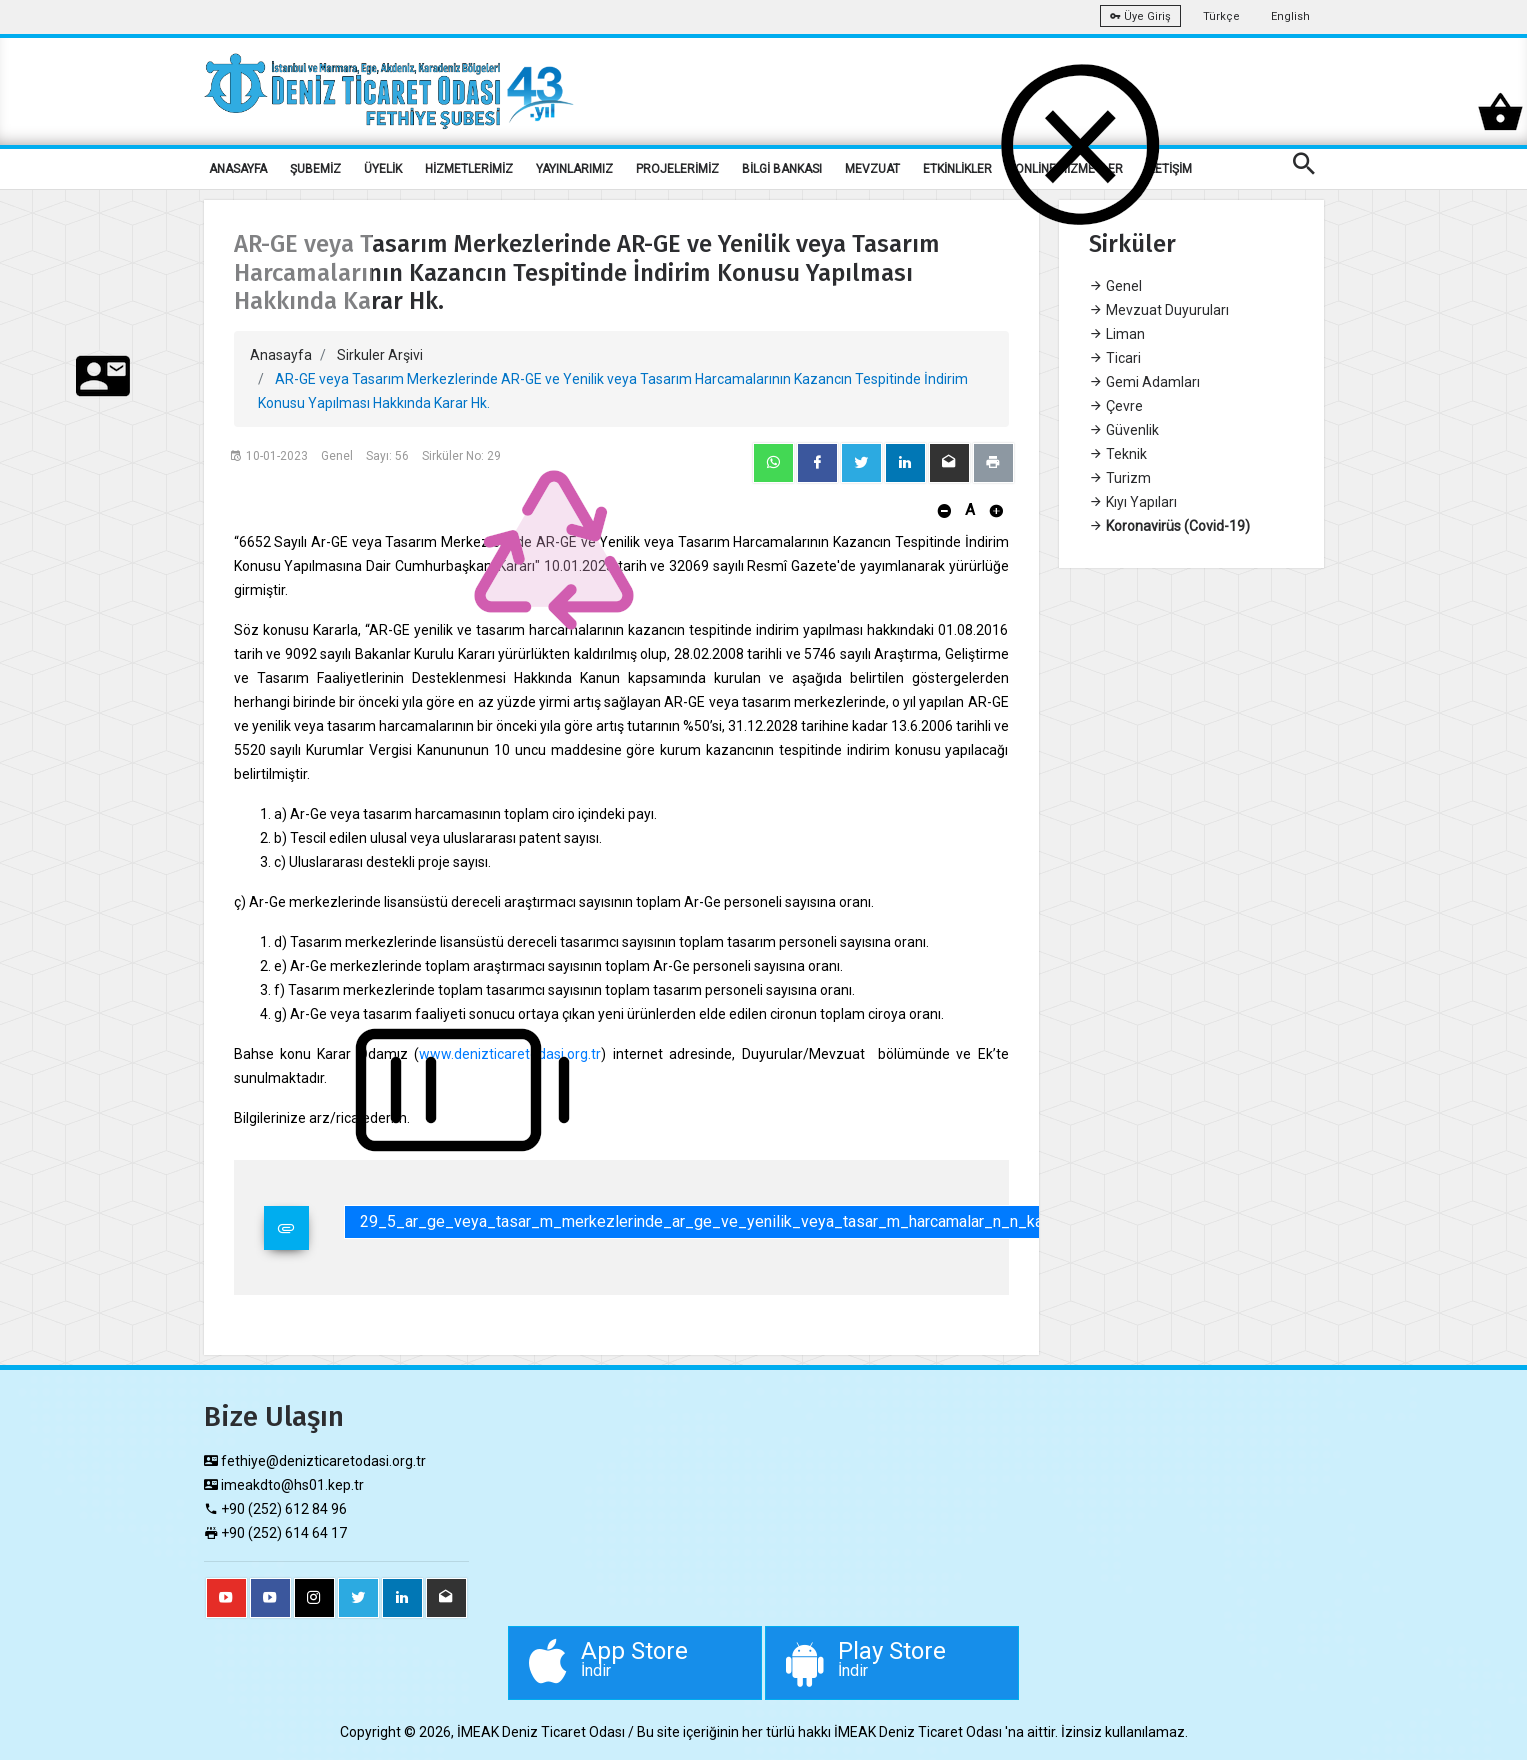  I want to click on indicates medium battery level, so click(459, 1090).